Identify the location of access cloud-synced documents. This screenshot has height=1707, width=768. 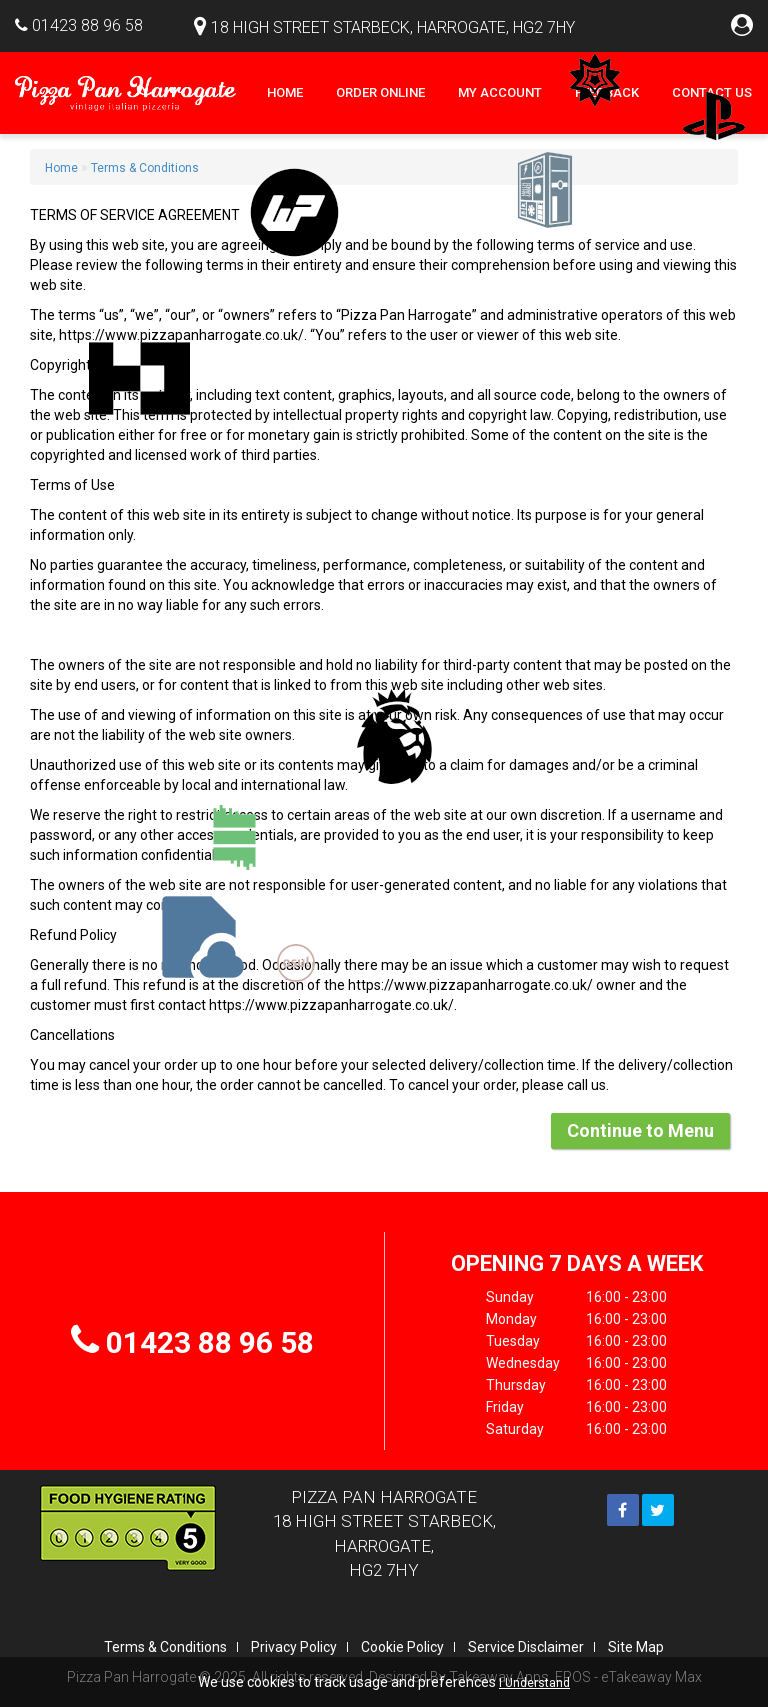
(199, 937).